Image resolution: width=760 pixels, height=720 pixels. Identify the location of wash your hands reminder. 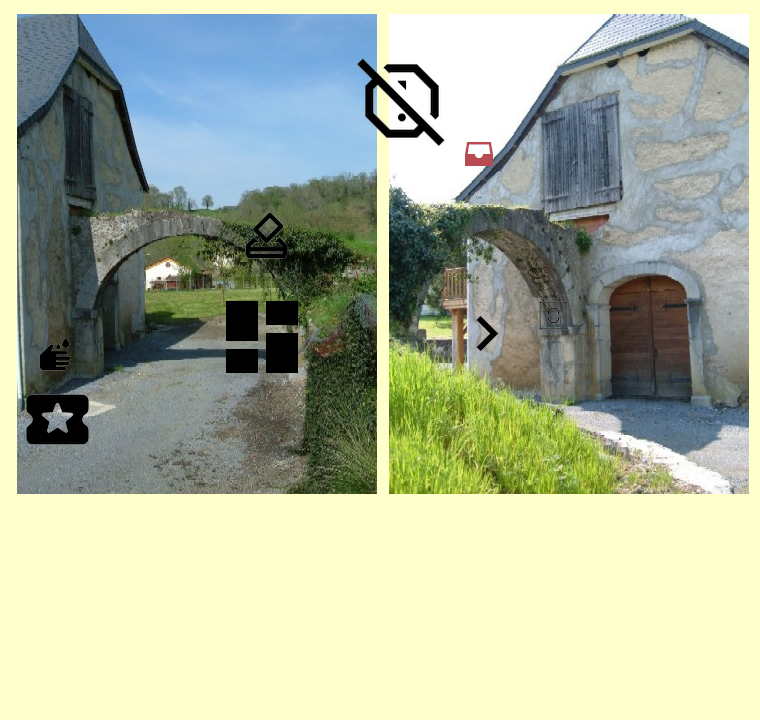
(56, 354).